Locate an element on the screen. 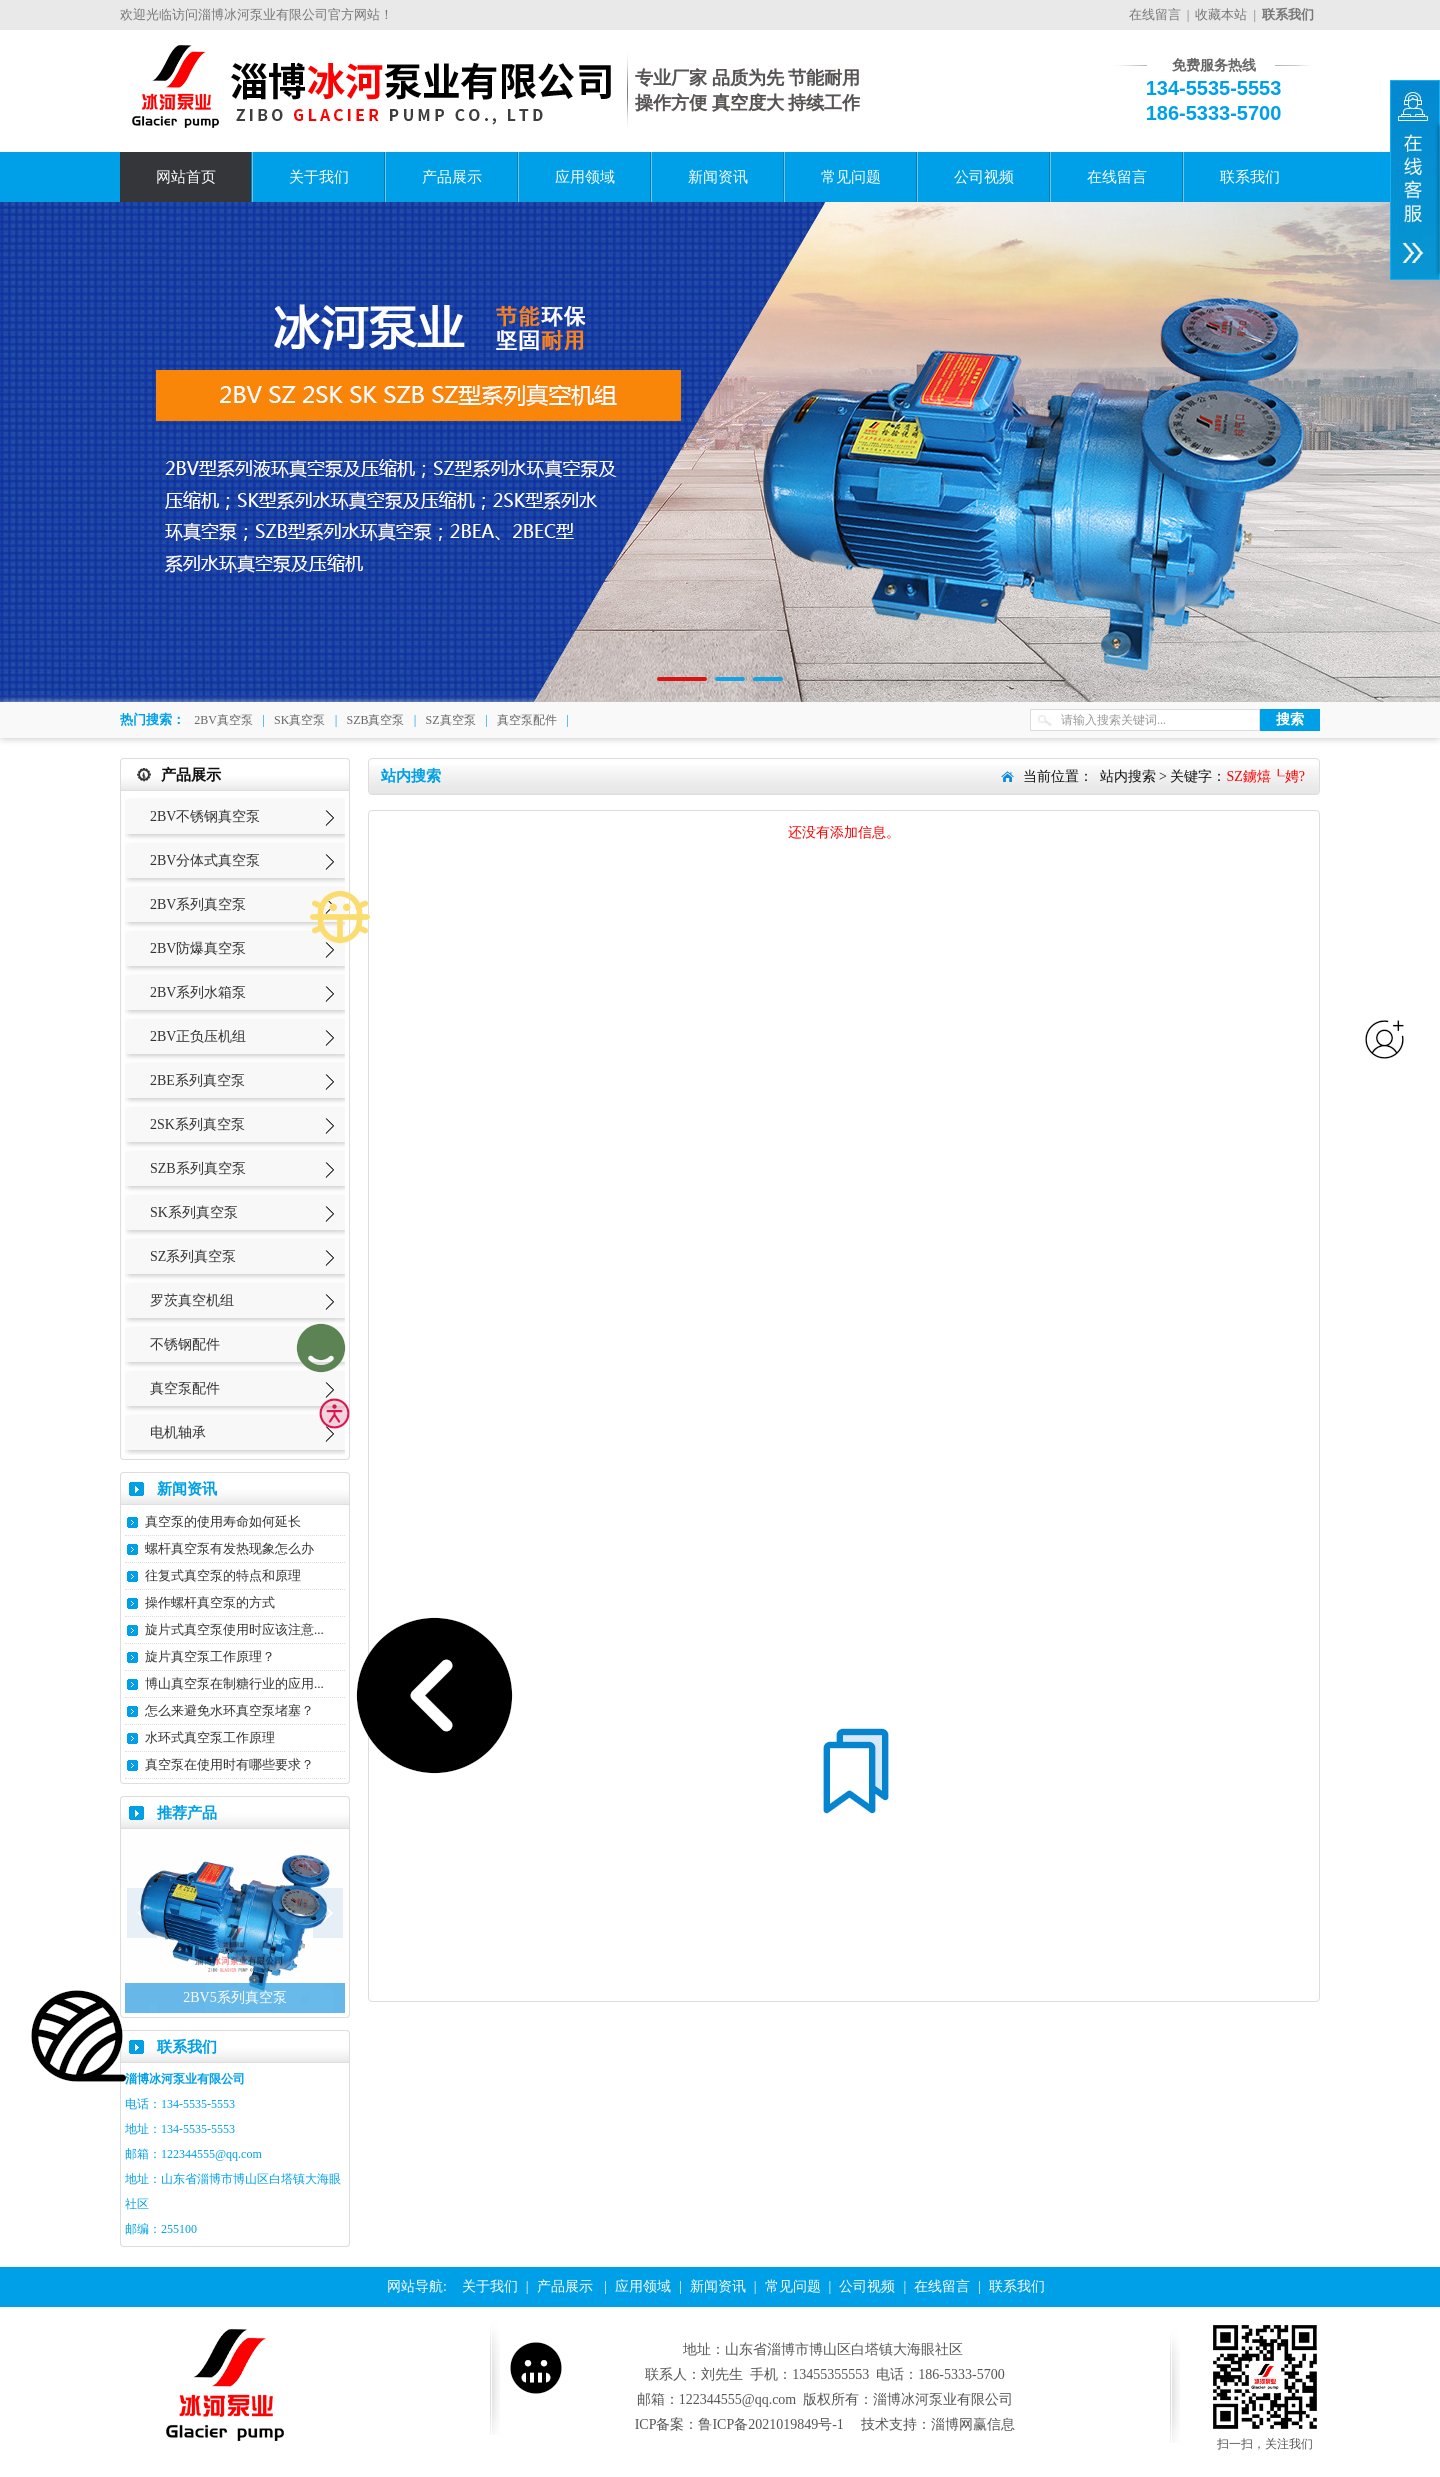 Image resolution: width=1440 pixels, height=2477 pixels. access user profile or account settings is located at coordinates (334, 1413).